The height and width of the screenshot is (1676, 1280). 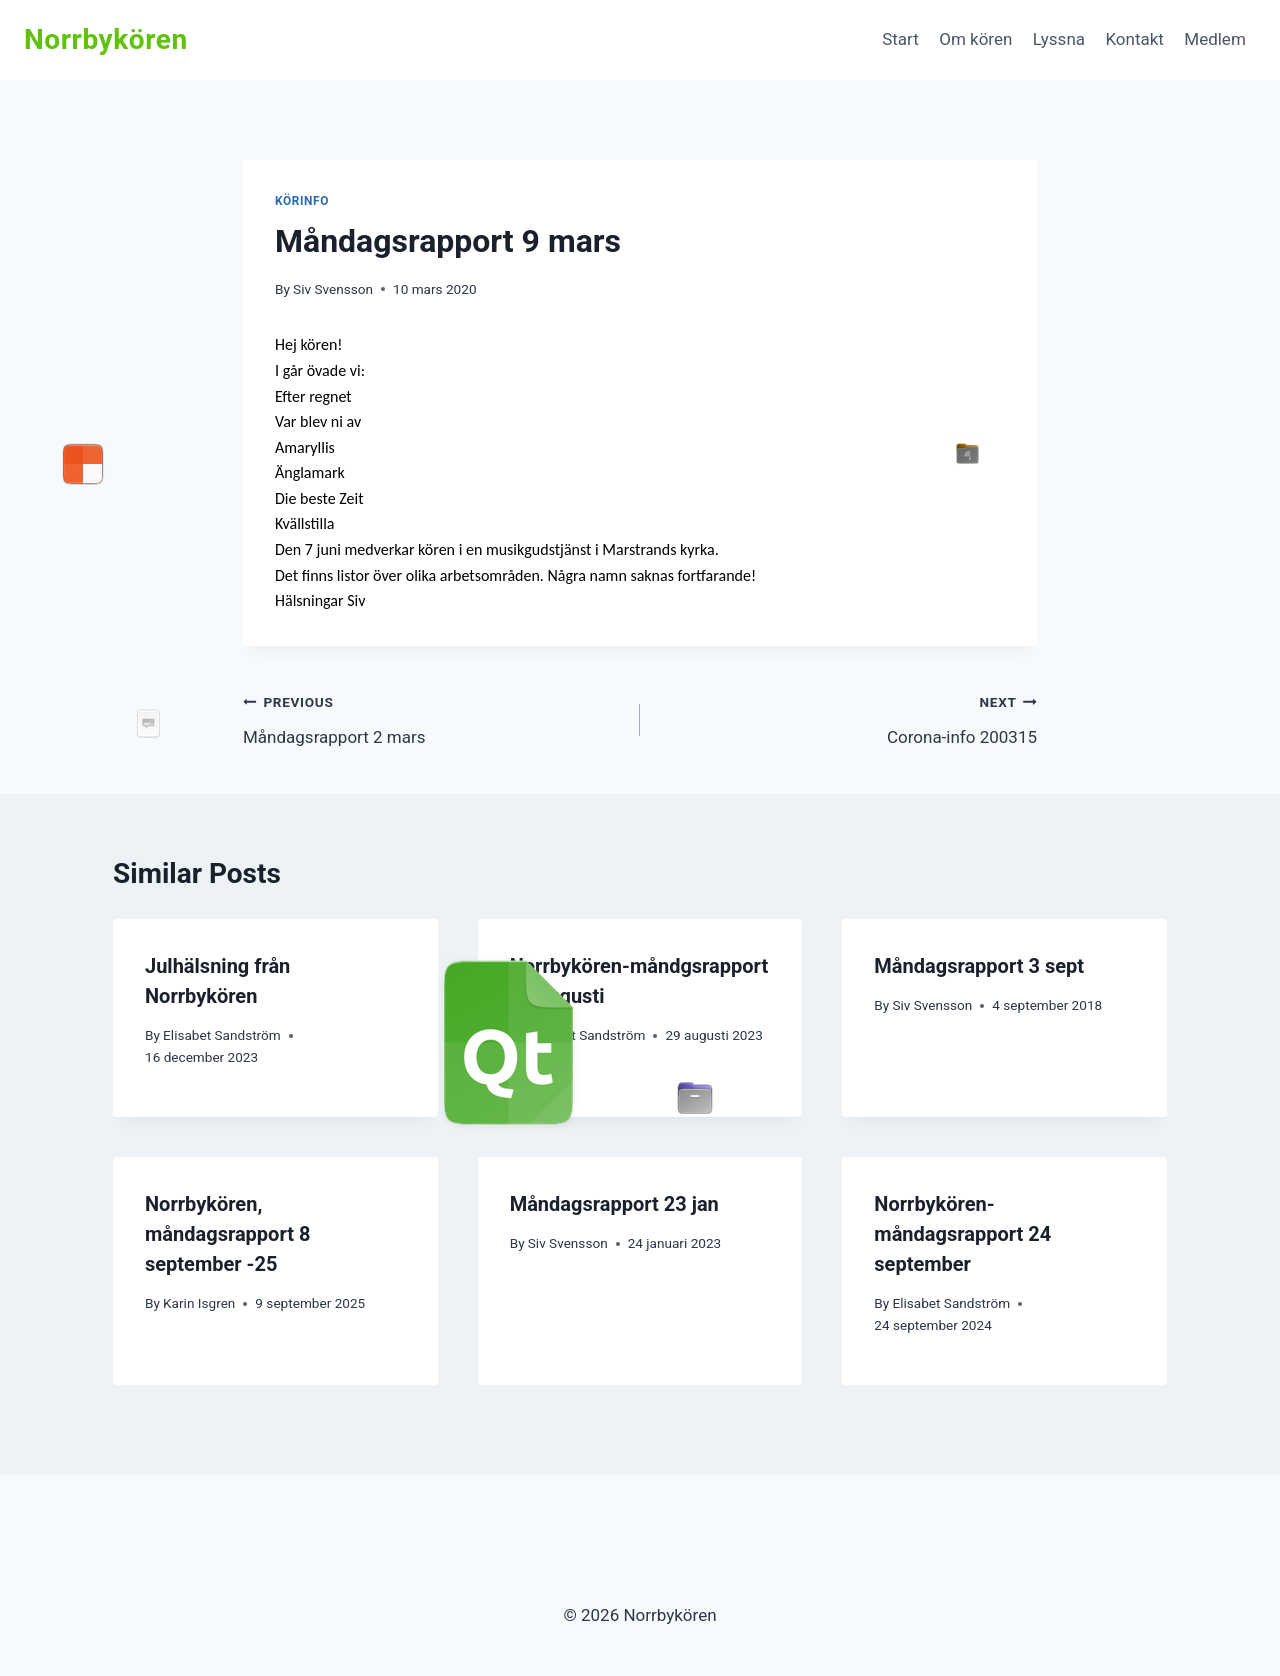 What do you see at coordinates (695, 1098) in the screenshot?
I see `open the file manager` at bounding box center [695, 1098].